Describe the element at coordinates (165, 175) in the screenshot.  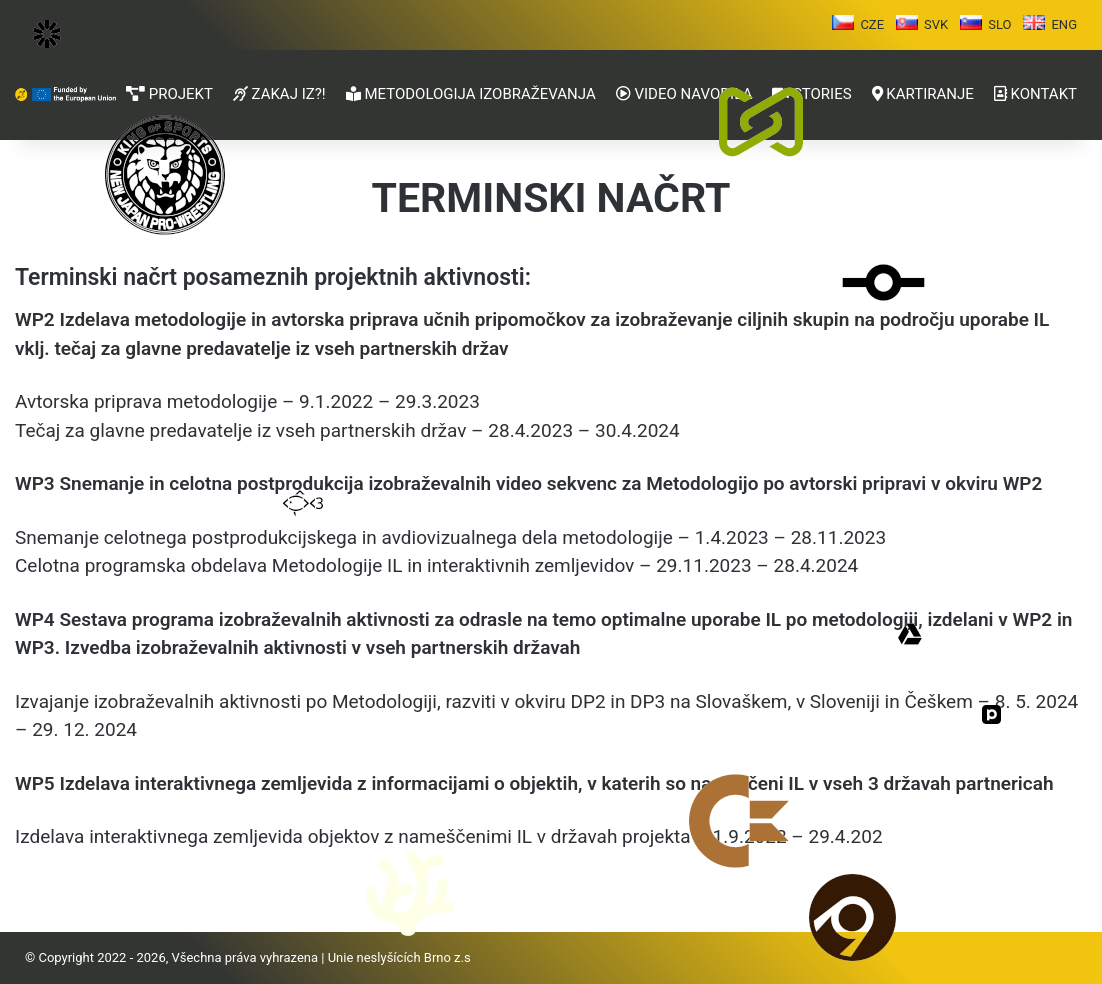
I see `new japan pro-wrestling official logo` at that location.